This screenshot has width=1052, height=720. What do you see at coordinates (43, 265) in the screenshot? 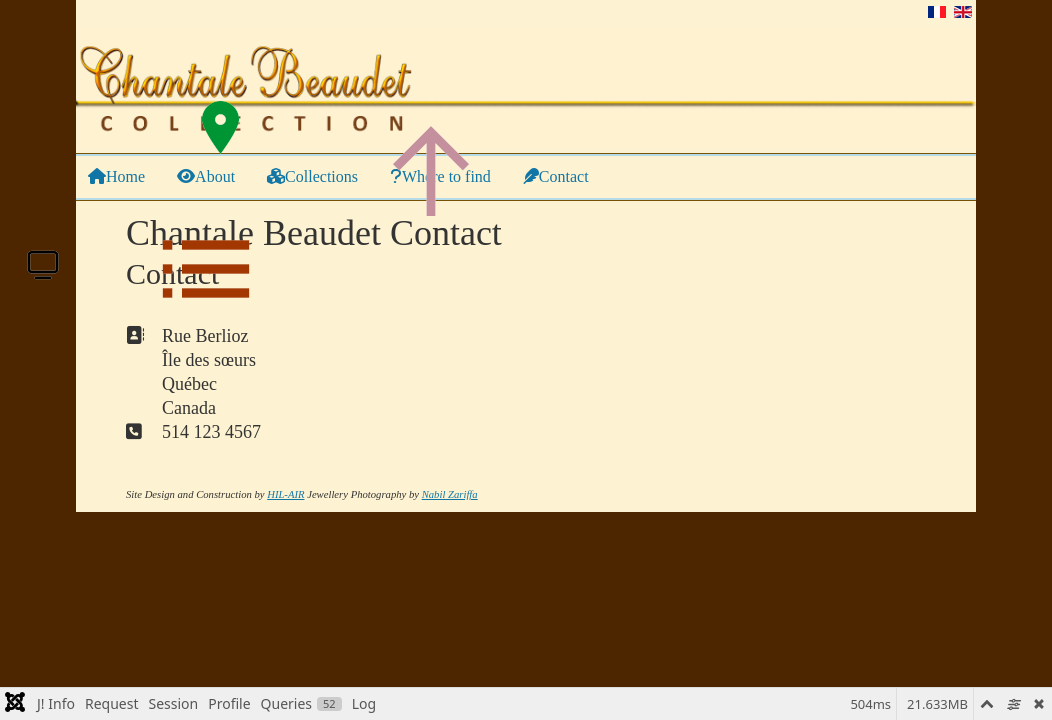
I see `access tv or display settings` at bounding box center [43, 265].